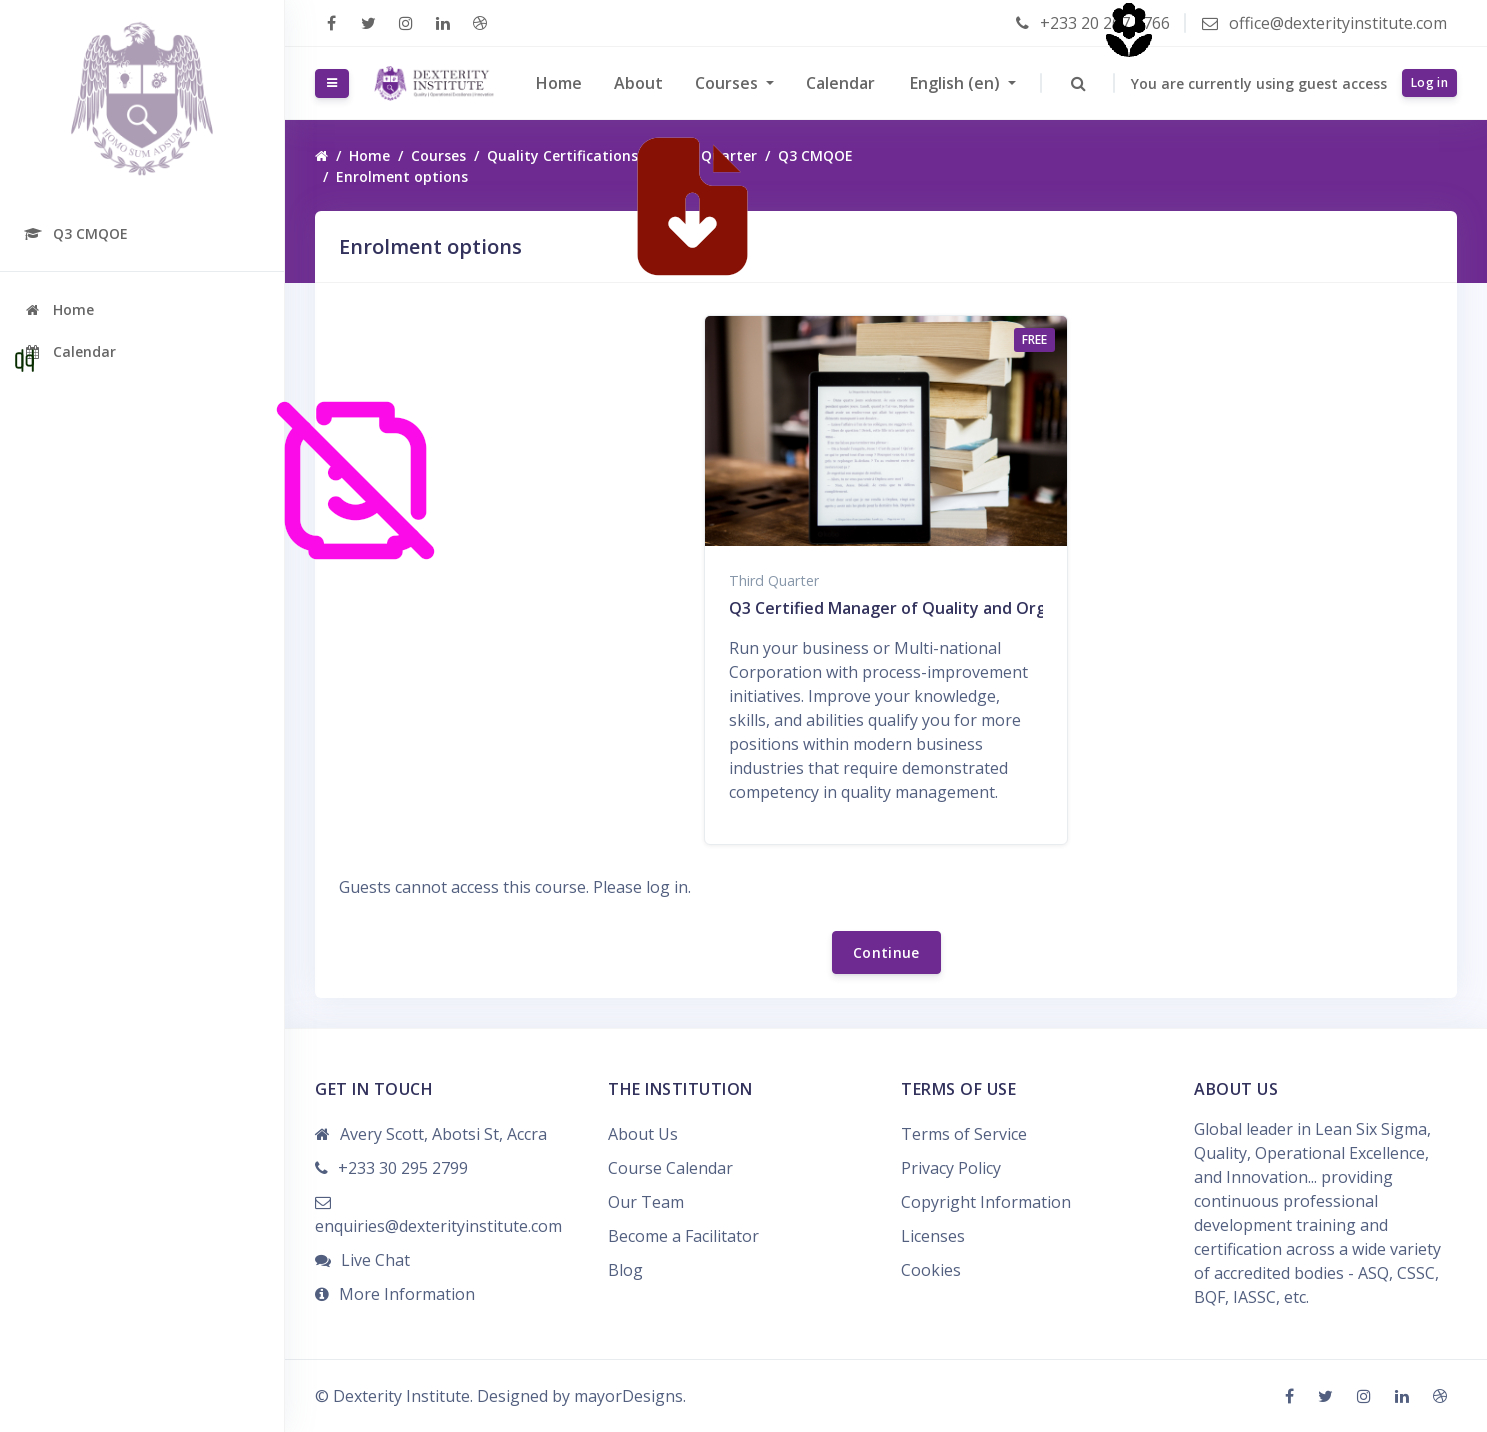  What do you see at coordinates (692, 206) in the screenshot?
I see `download a file` at bounding box center [692, 206].